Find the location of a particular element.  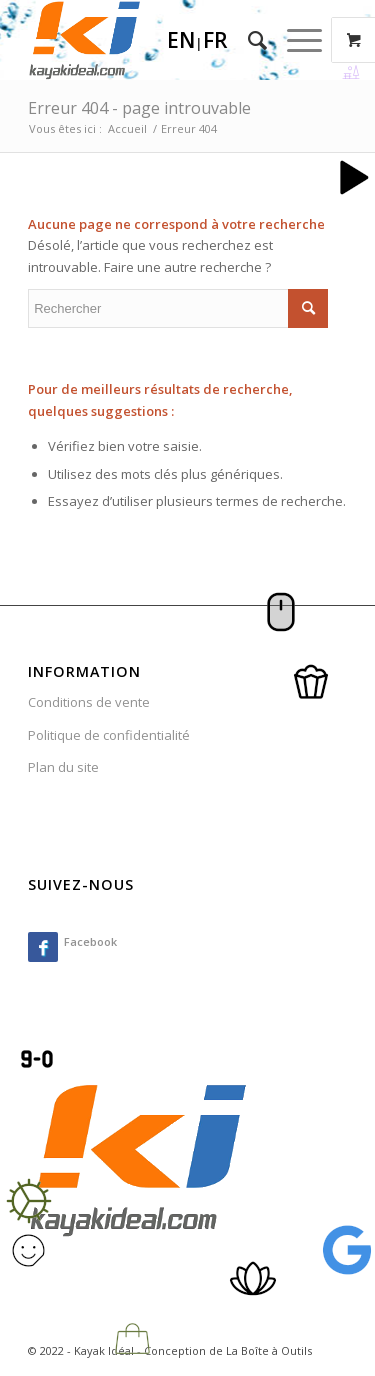

view nearby parks or green spaces is located at coordinates (351, 73).